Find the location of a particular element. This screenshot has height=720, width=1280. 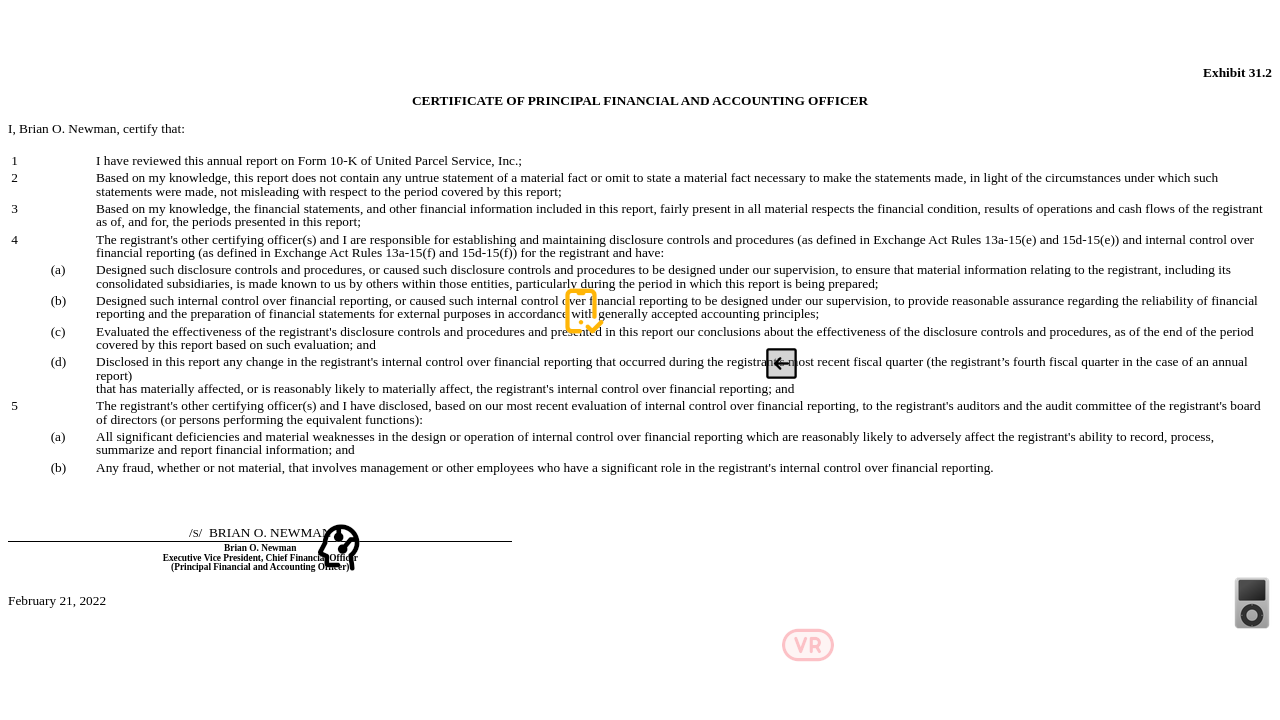

access AI or machine learning features is located at coordinates (339, 547).